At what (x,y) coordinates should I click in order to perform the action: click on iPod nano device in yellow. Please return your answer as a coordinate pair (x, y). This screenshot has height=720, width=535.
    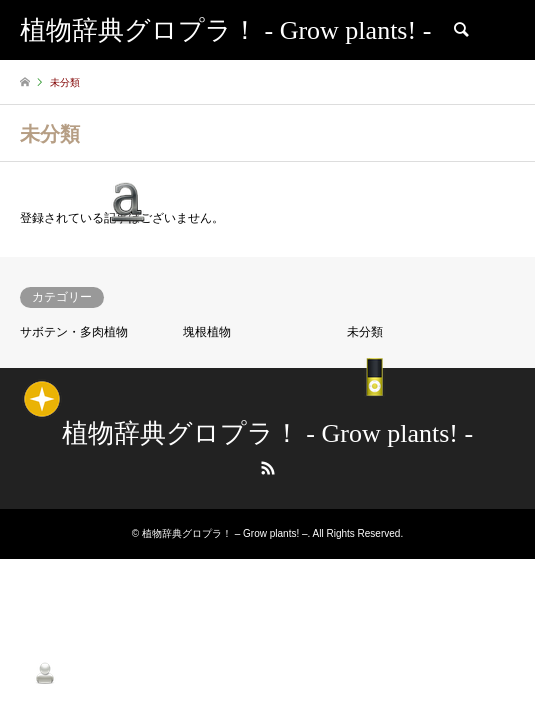
    Looking at the image, I should click on (374, 377).